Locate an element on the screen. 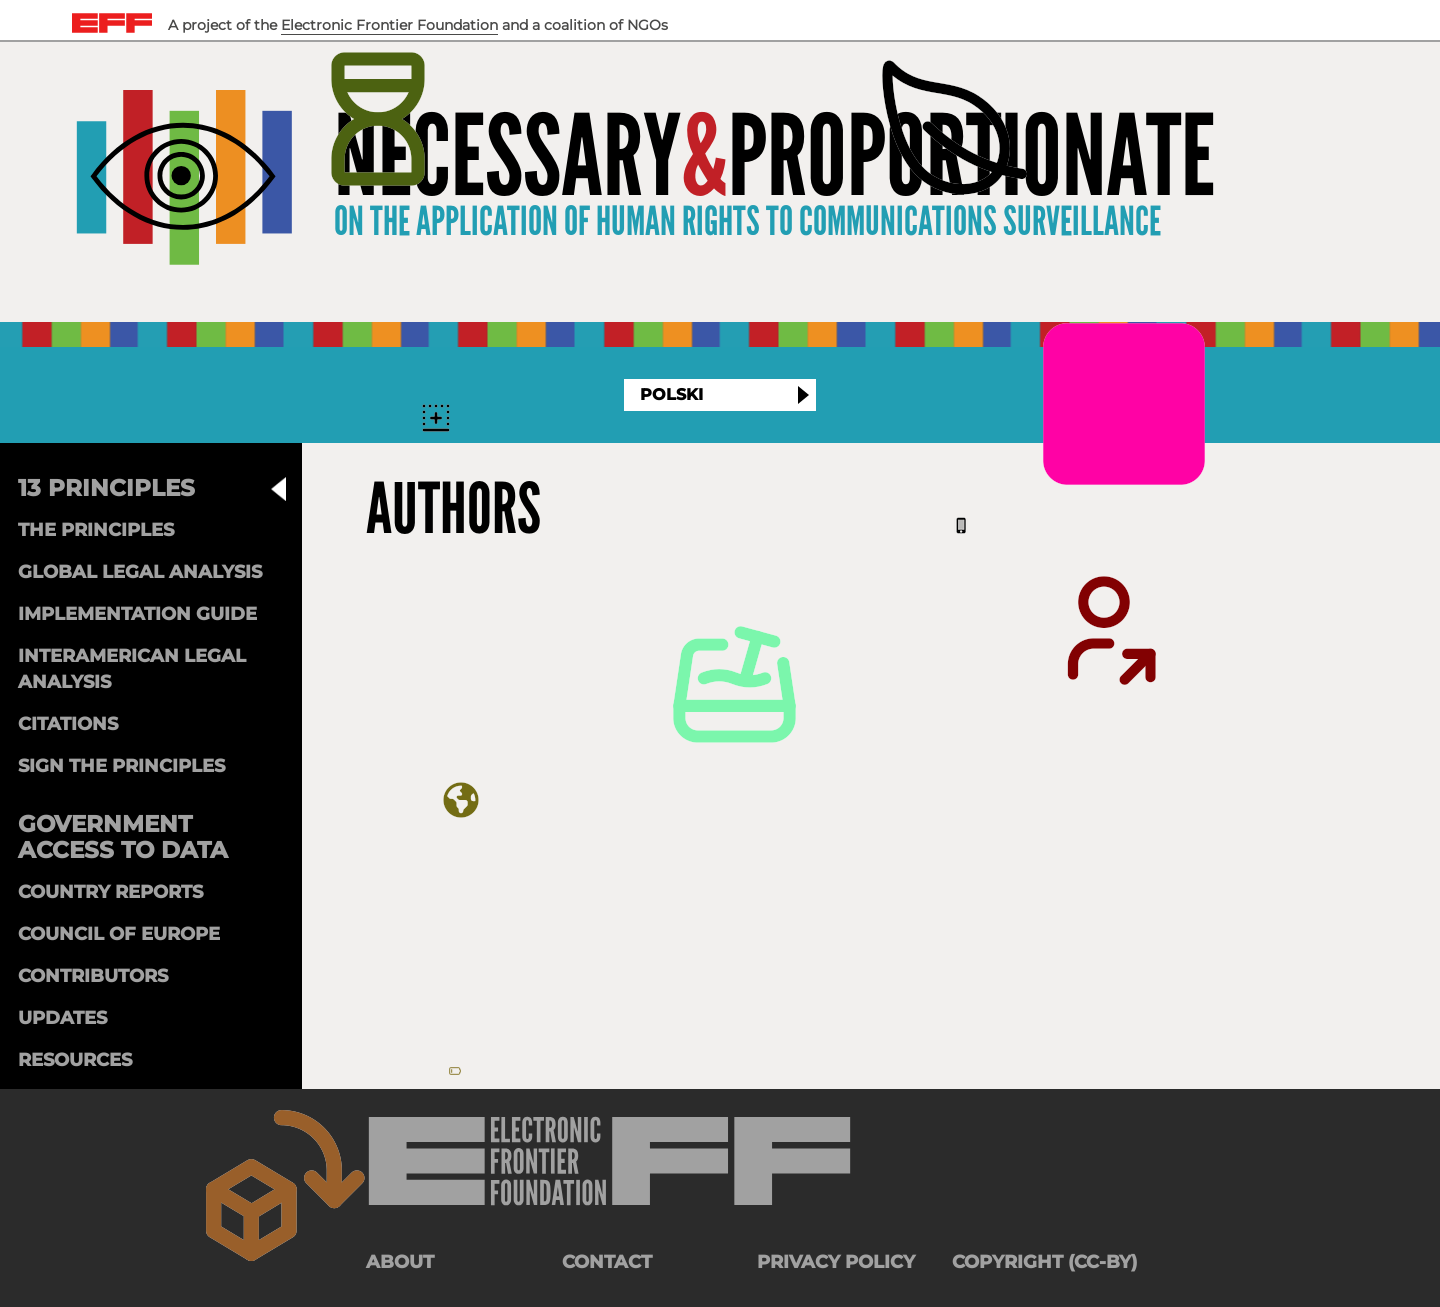  switch to global or worldwide view is located at coordinates (461, 800).